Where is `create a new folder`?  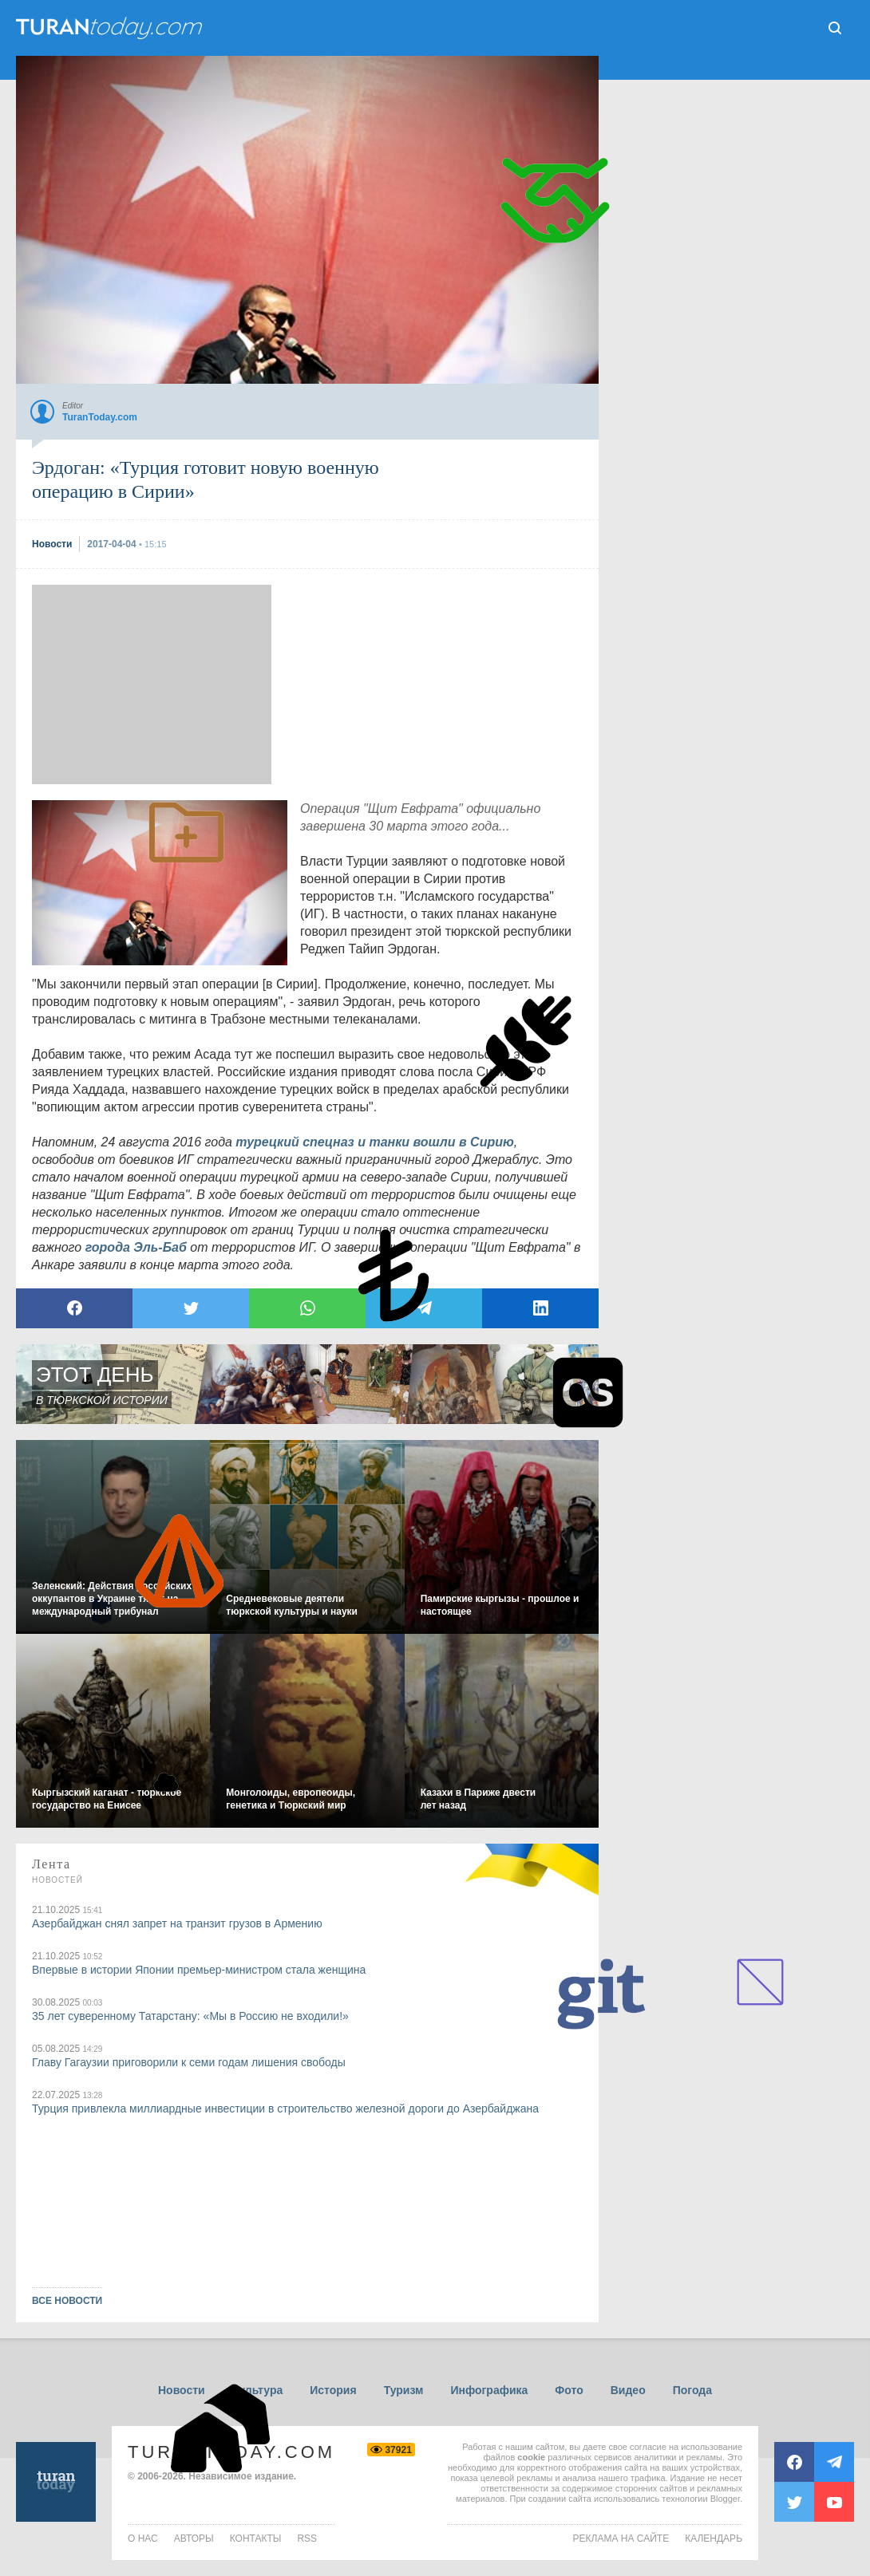 create a new folder is located at coordinates (186, 830).